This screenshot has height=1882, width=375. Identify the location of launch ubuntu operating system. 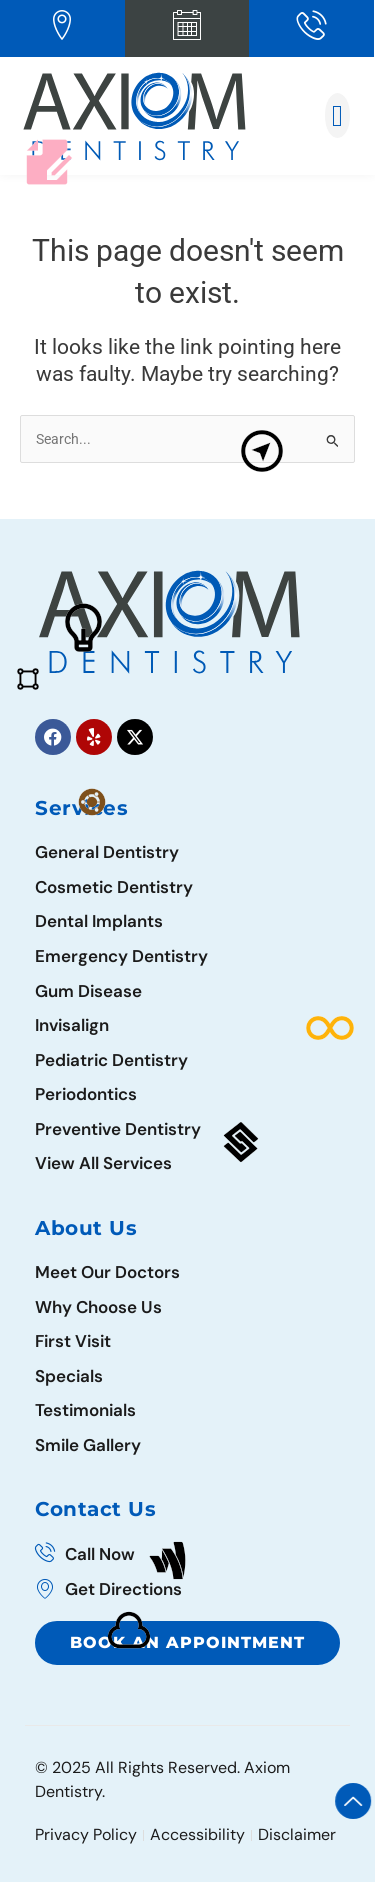
(92, 802).